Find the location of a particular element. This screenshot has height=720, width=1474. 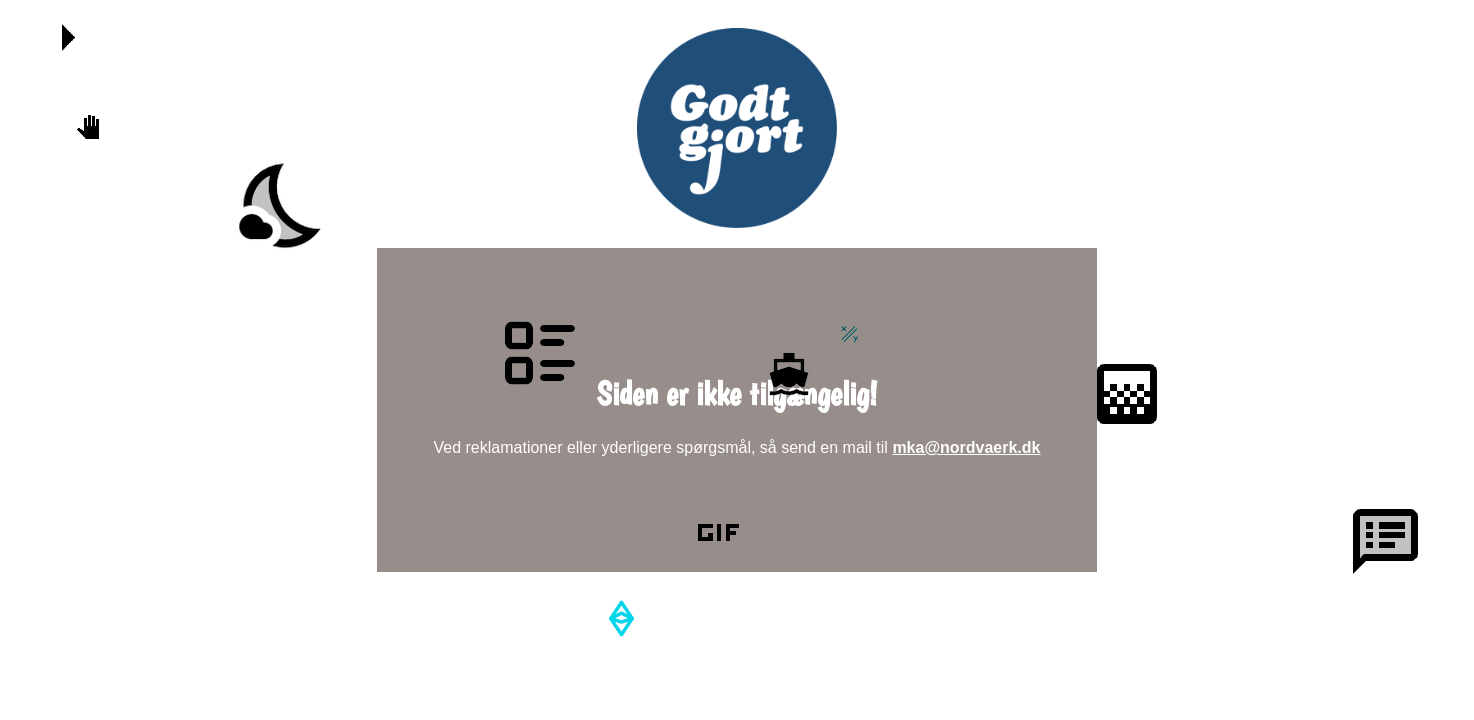

view ethereum wallet balance is located at coordinates (621, 618).